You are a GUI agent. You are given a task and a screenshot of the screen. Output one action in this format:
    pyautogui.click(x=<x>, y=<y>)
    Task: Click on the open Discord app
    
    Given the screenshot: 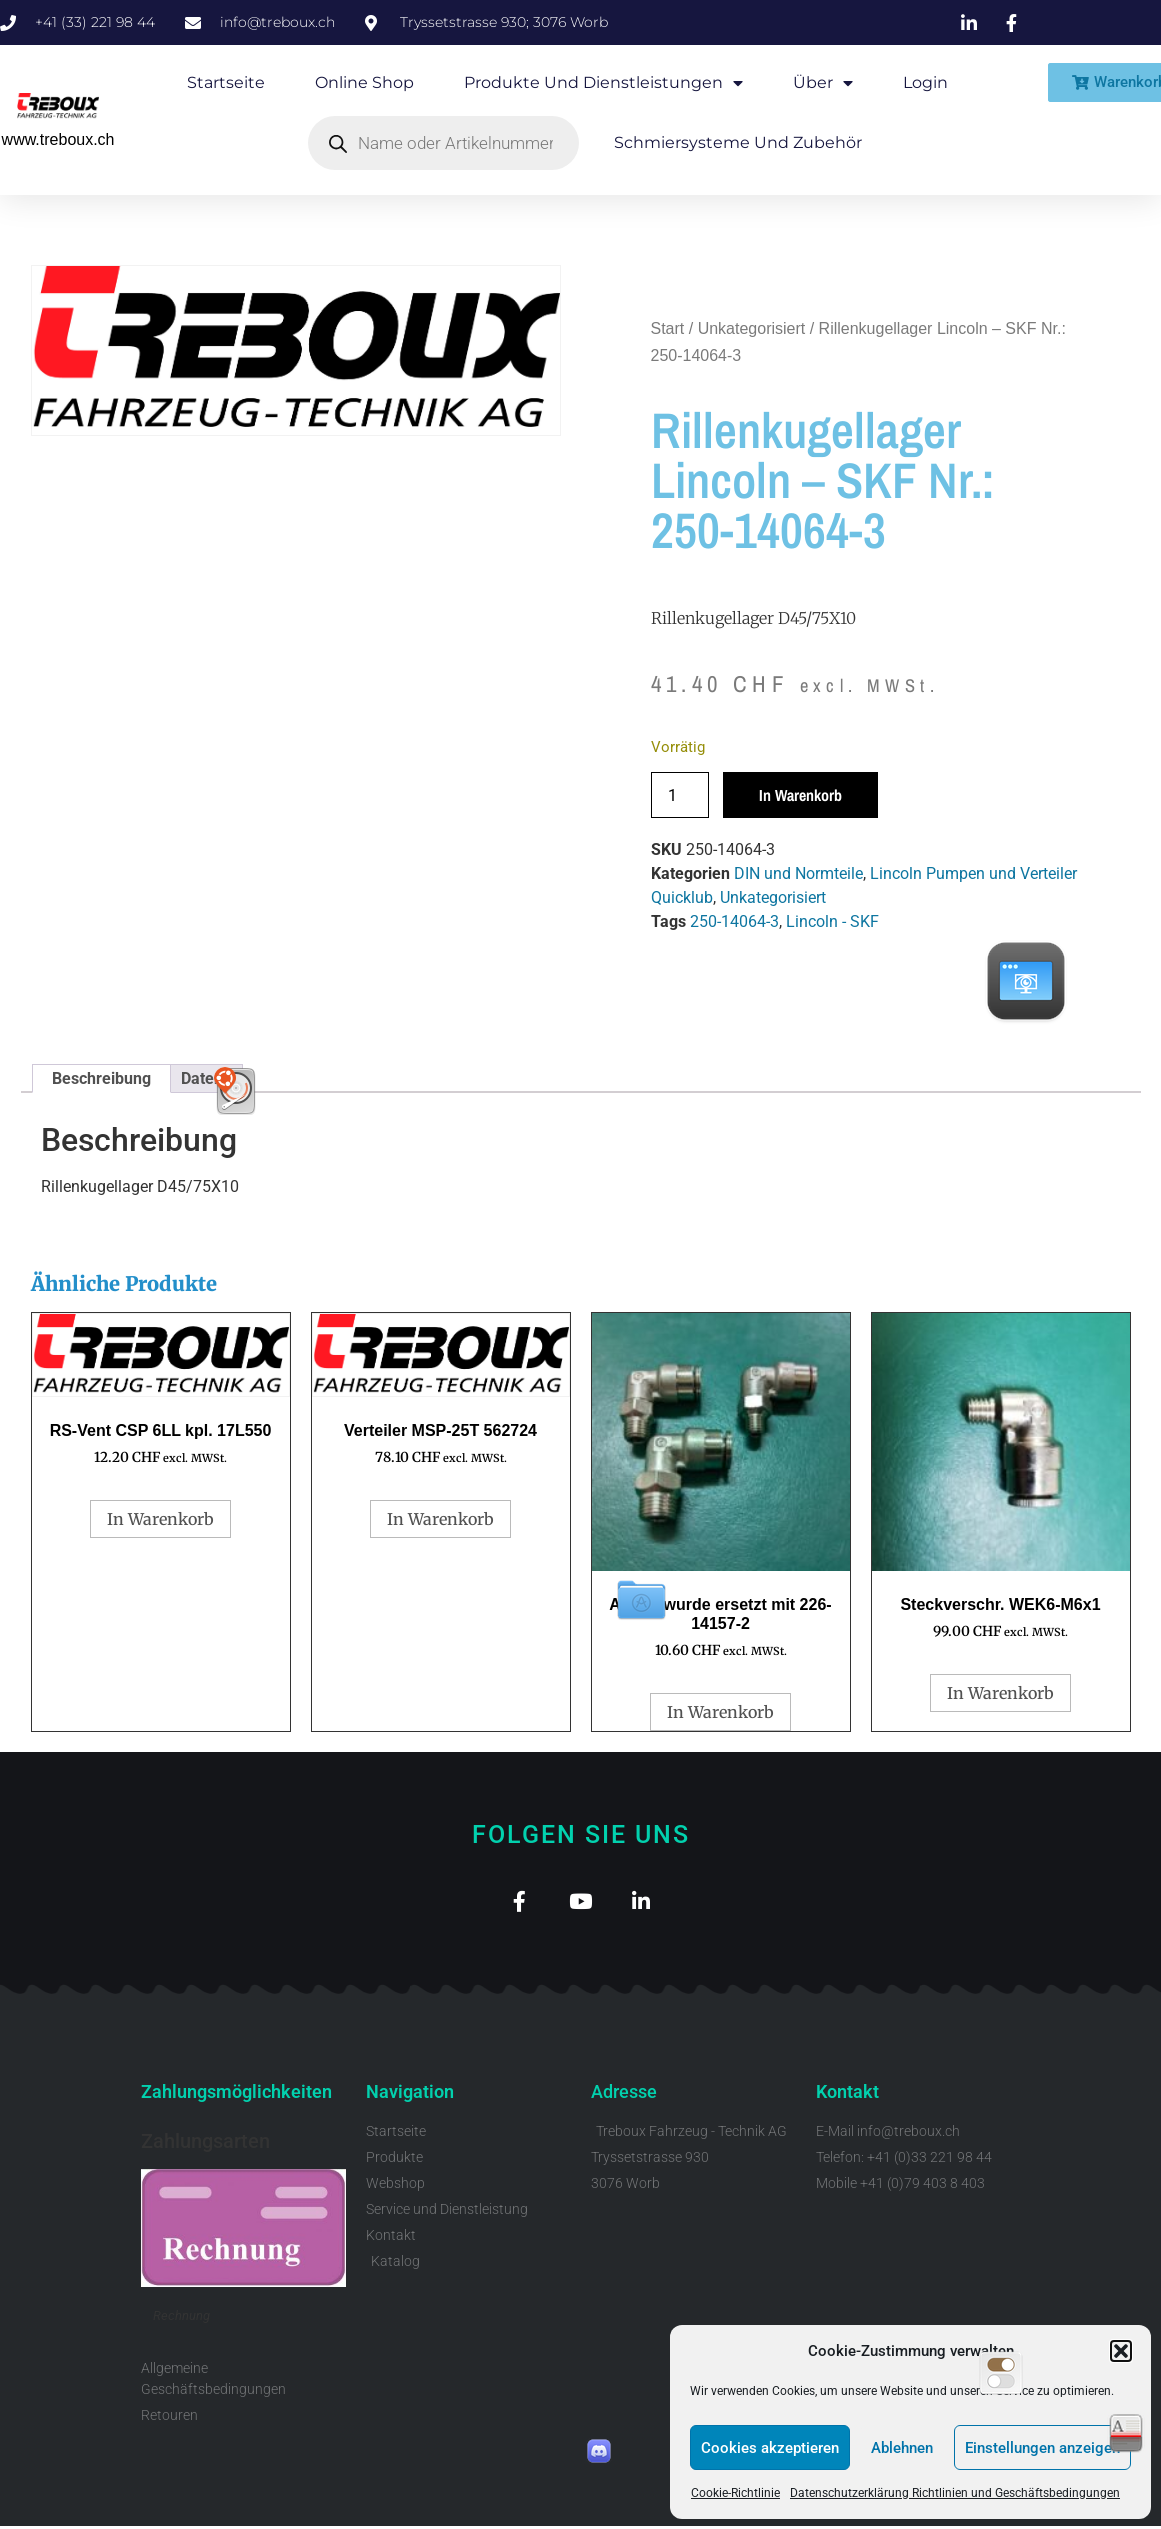 What is the action you would take?
    pyautogui.click(x=599, y=2451)
    